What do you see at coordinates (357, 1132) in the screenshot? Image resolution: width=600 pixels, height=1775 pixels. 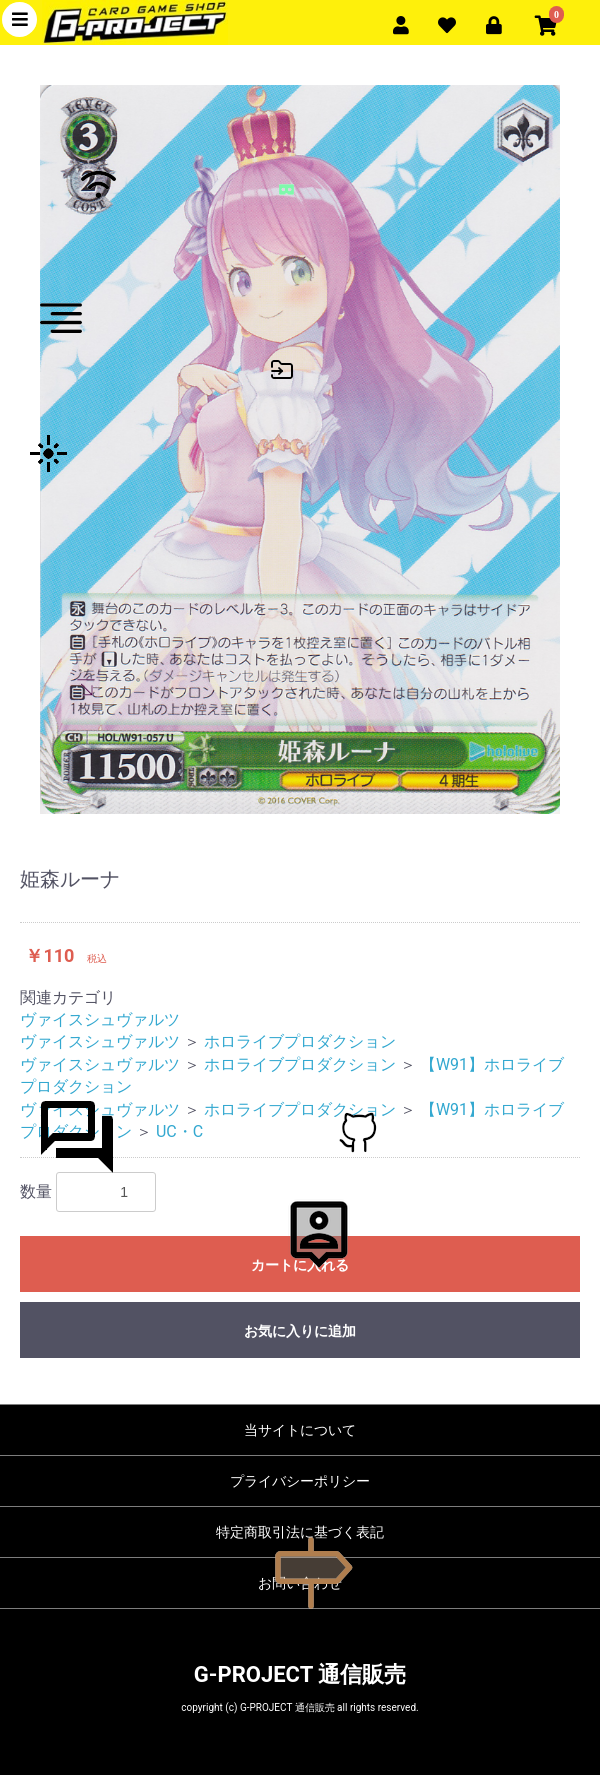 I see `open github repository` at bounding box center [357, 1132].